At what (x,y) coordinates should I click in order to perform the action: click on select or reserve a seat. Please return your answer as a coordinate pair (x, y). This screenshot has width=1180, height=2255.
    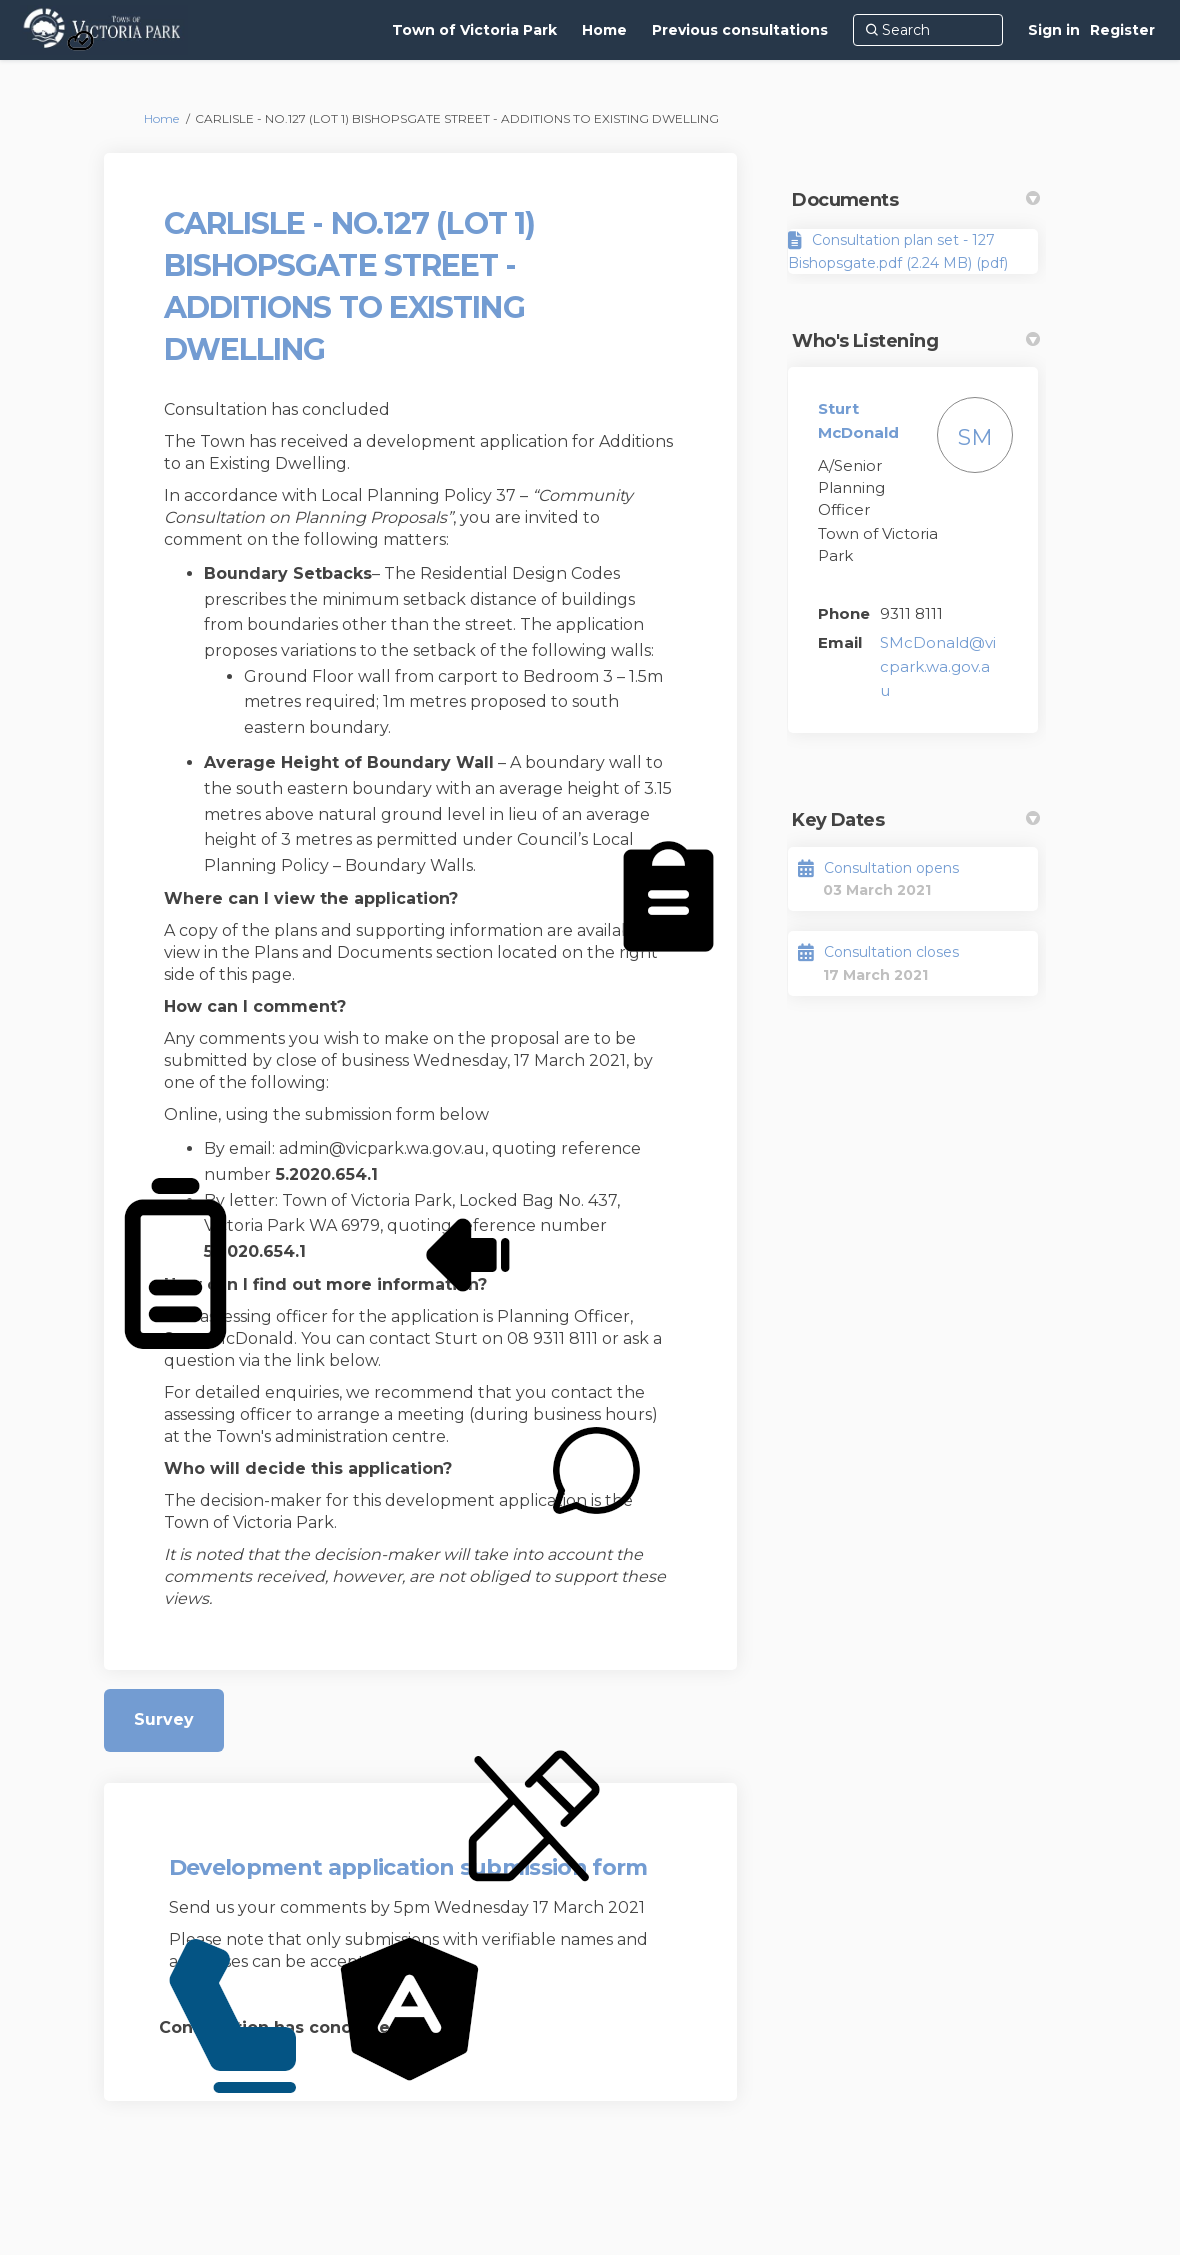
    Looking at the image, I should click on (230, 2016).